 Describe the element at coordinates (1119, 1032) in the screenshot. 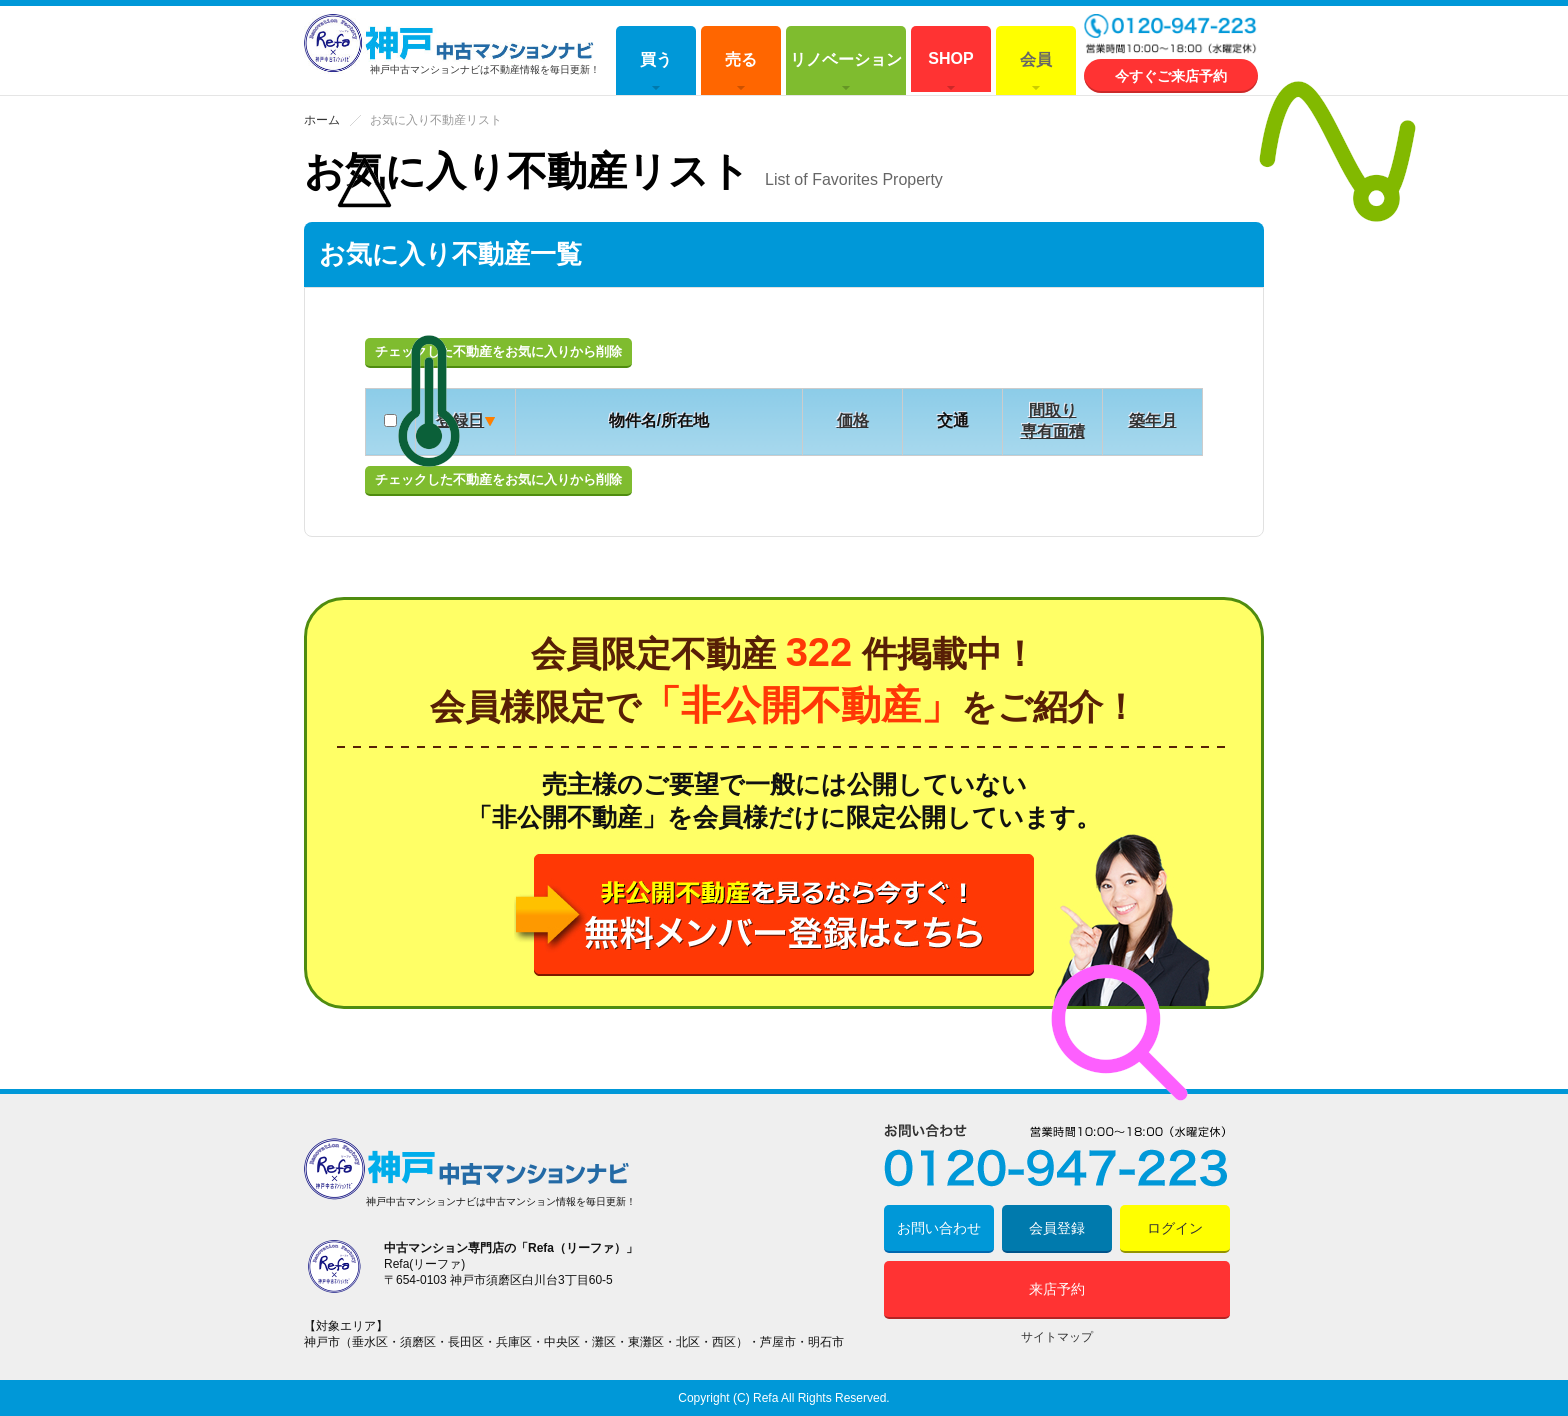

I see `search for content or items` at that location.